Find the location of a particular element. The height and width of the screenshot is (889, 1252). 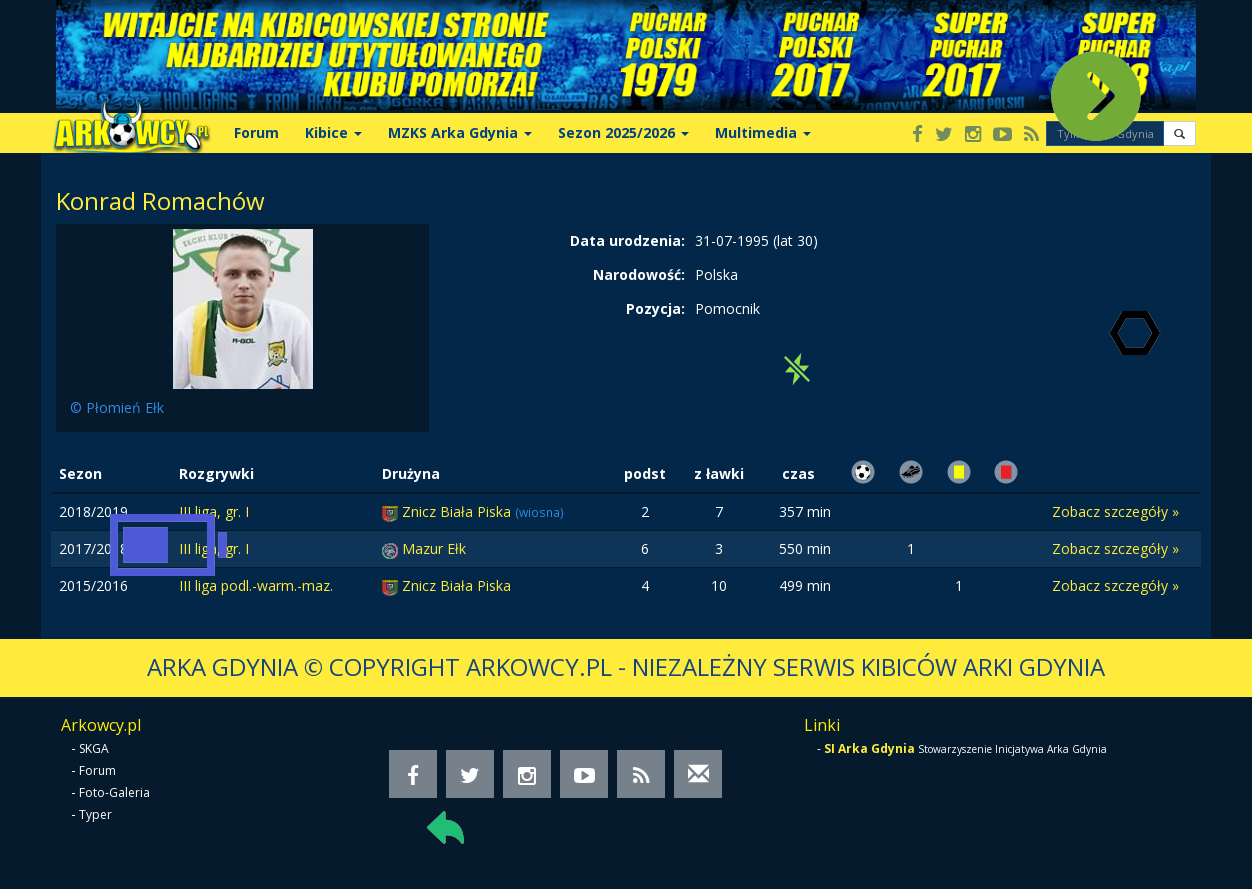

go to the next item or page is located at coordinates (1096, 96).